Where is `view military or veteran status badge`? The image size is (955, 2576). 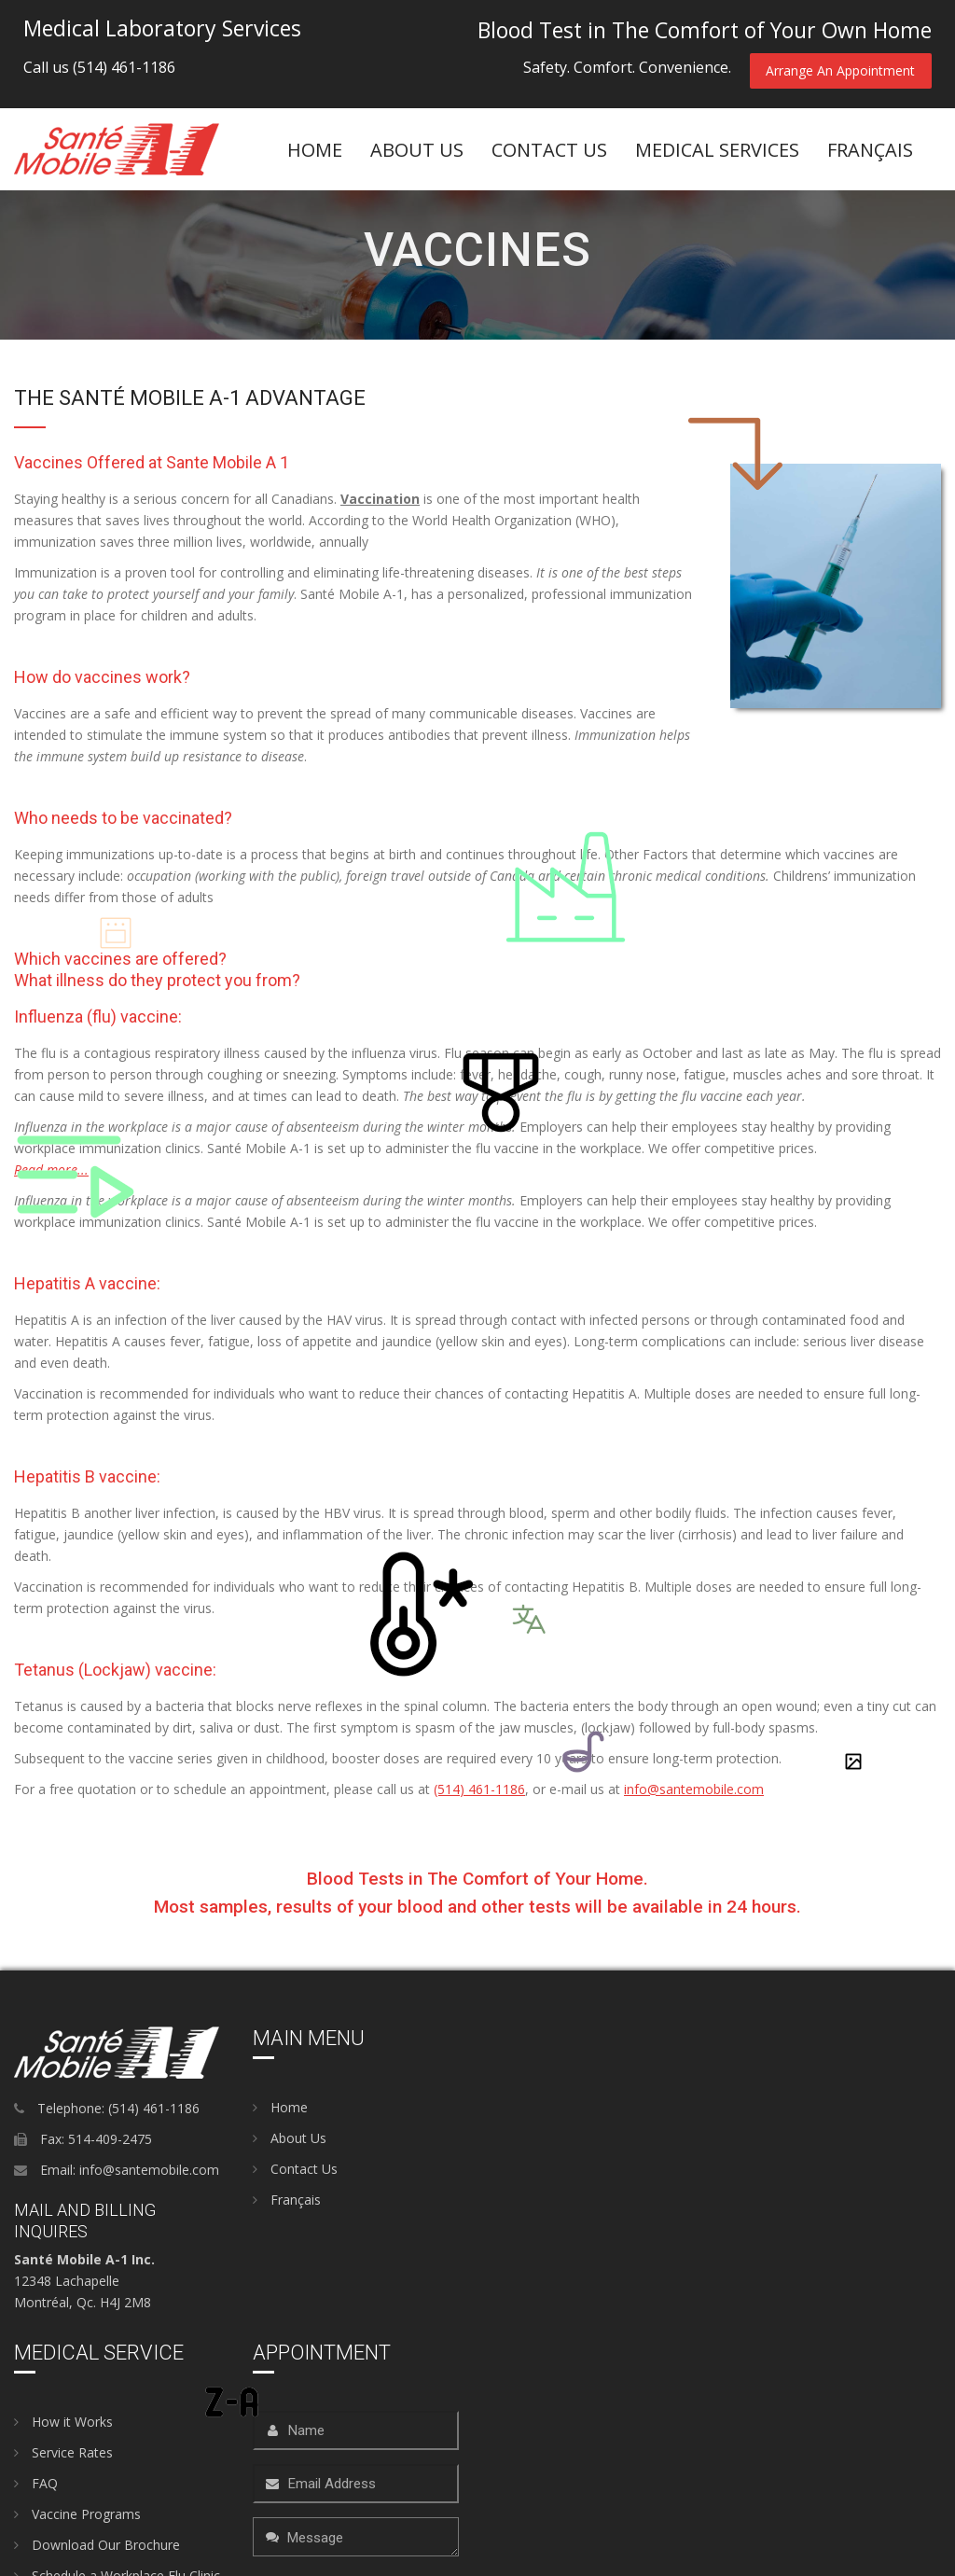
view military or veteran status badge is located at coordinates (501, 1088).